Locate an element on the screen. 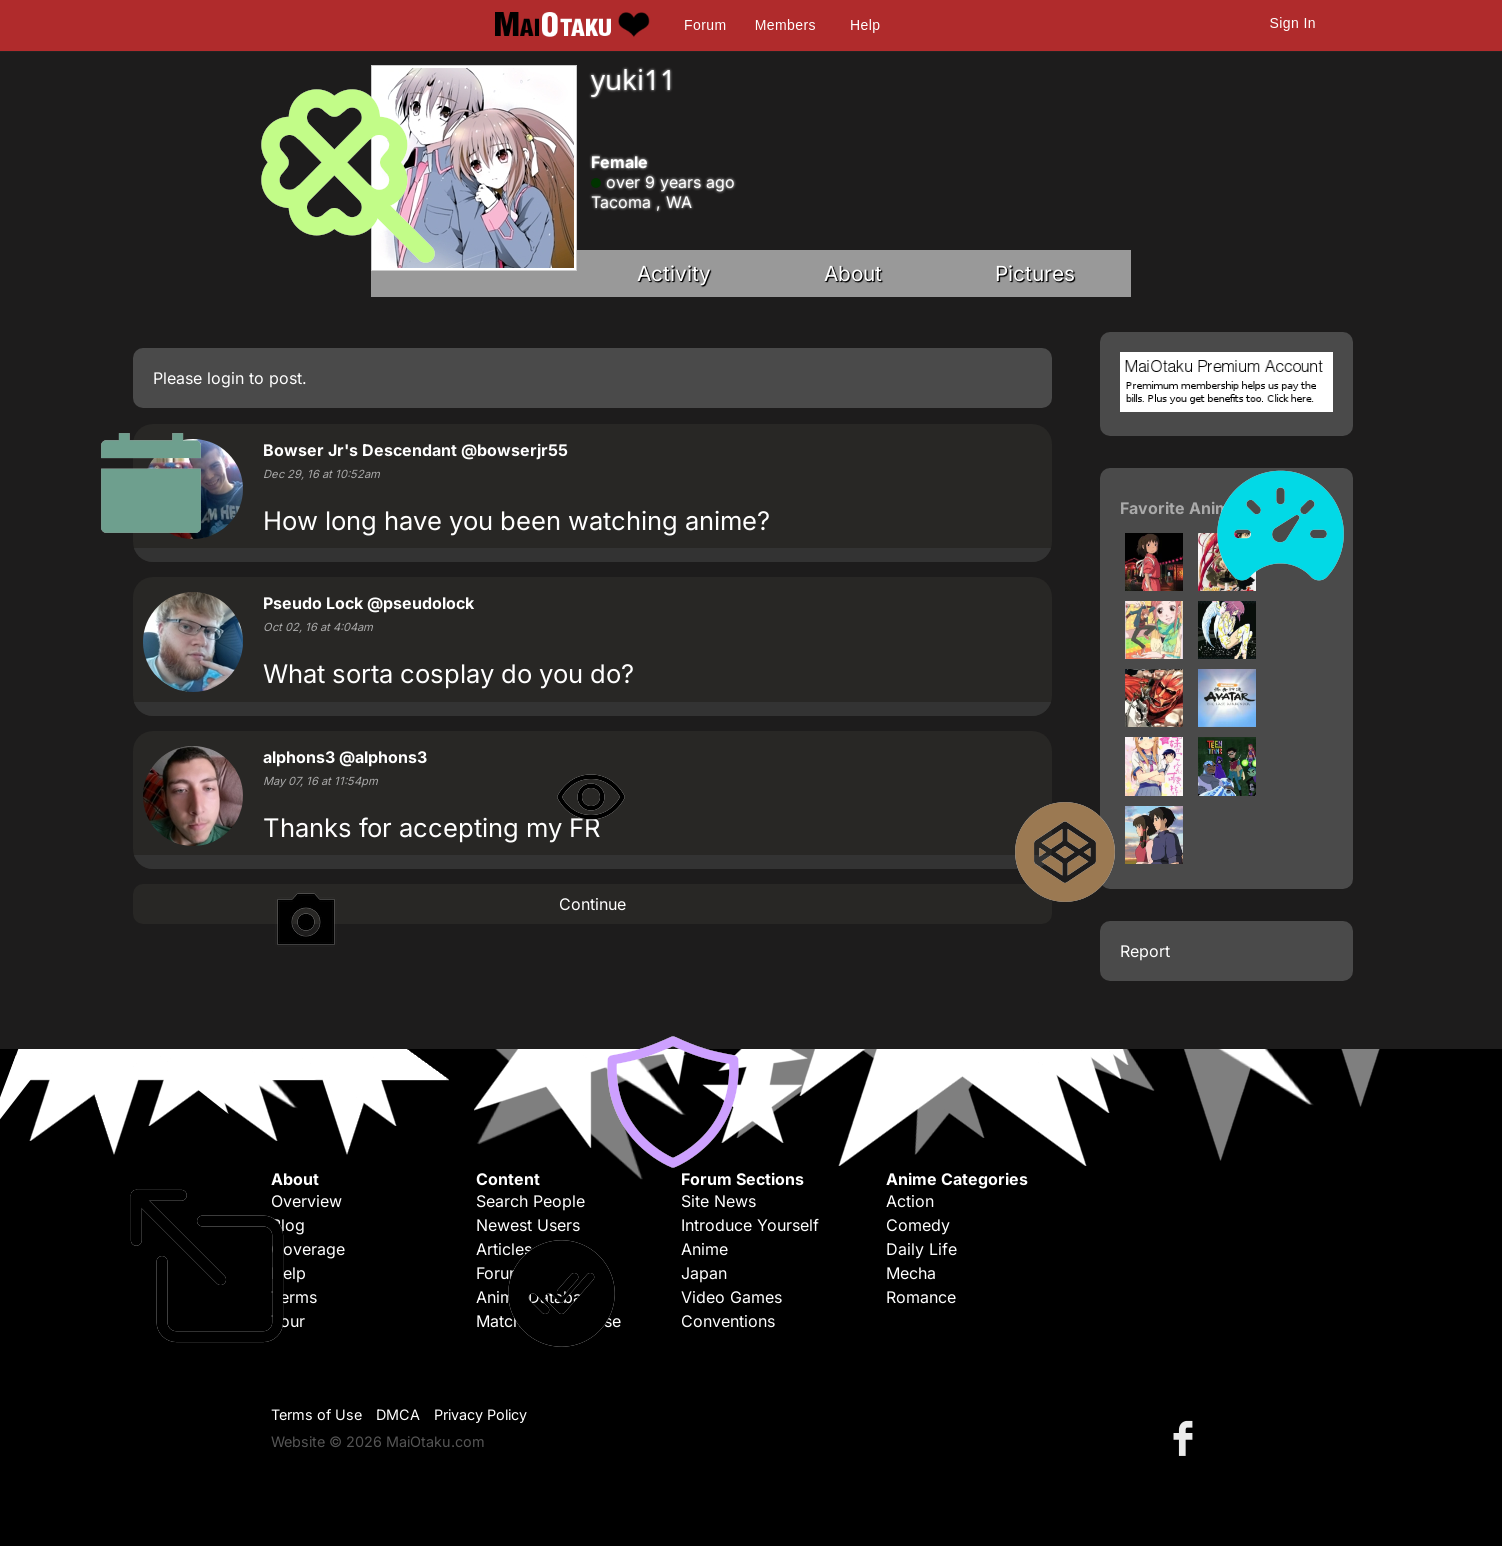 The height and width of the screenshot is (1546, 1502). view performance or speed metrics is located at coordinates (1280, 525).